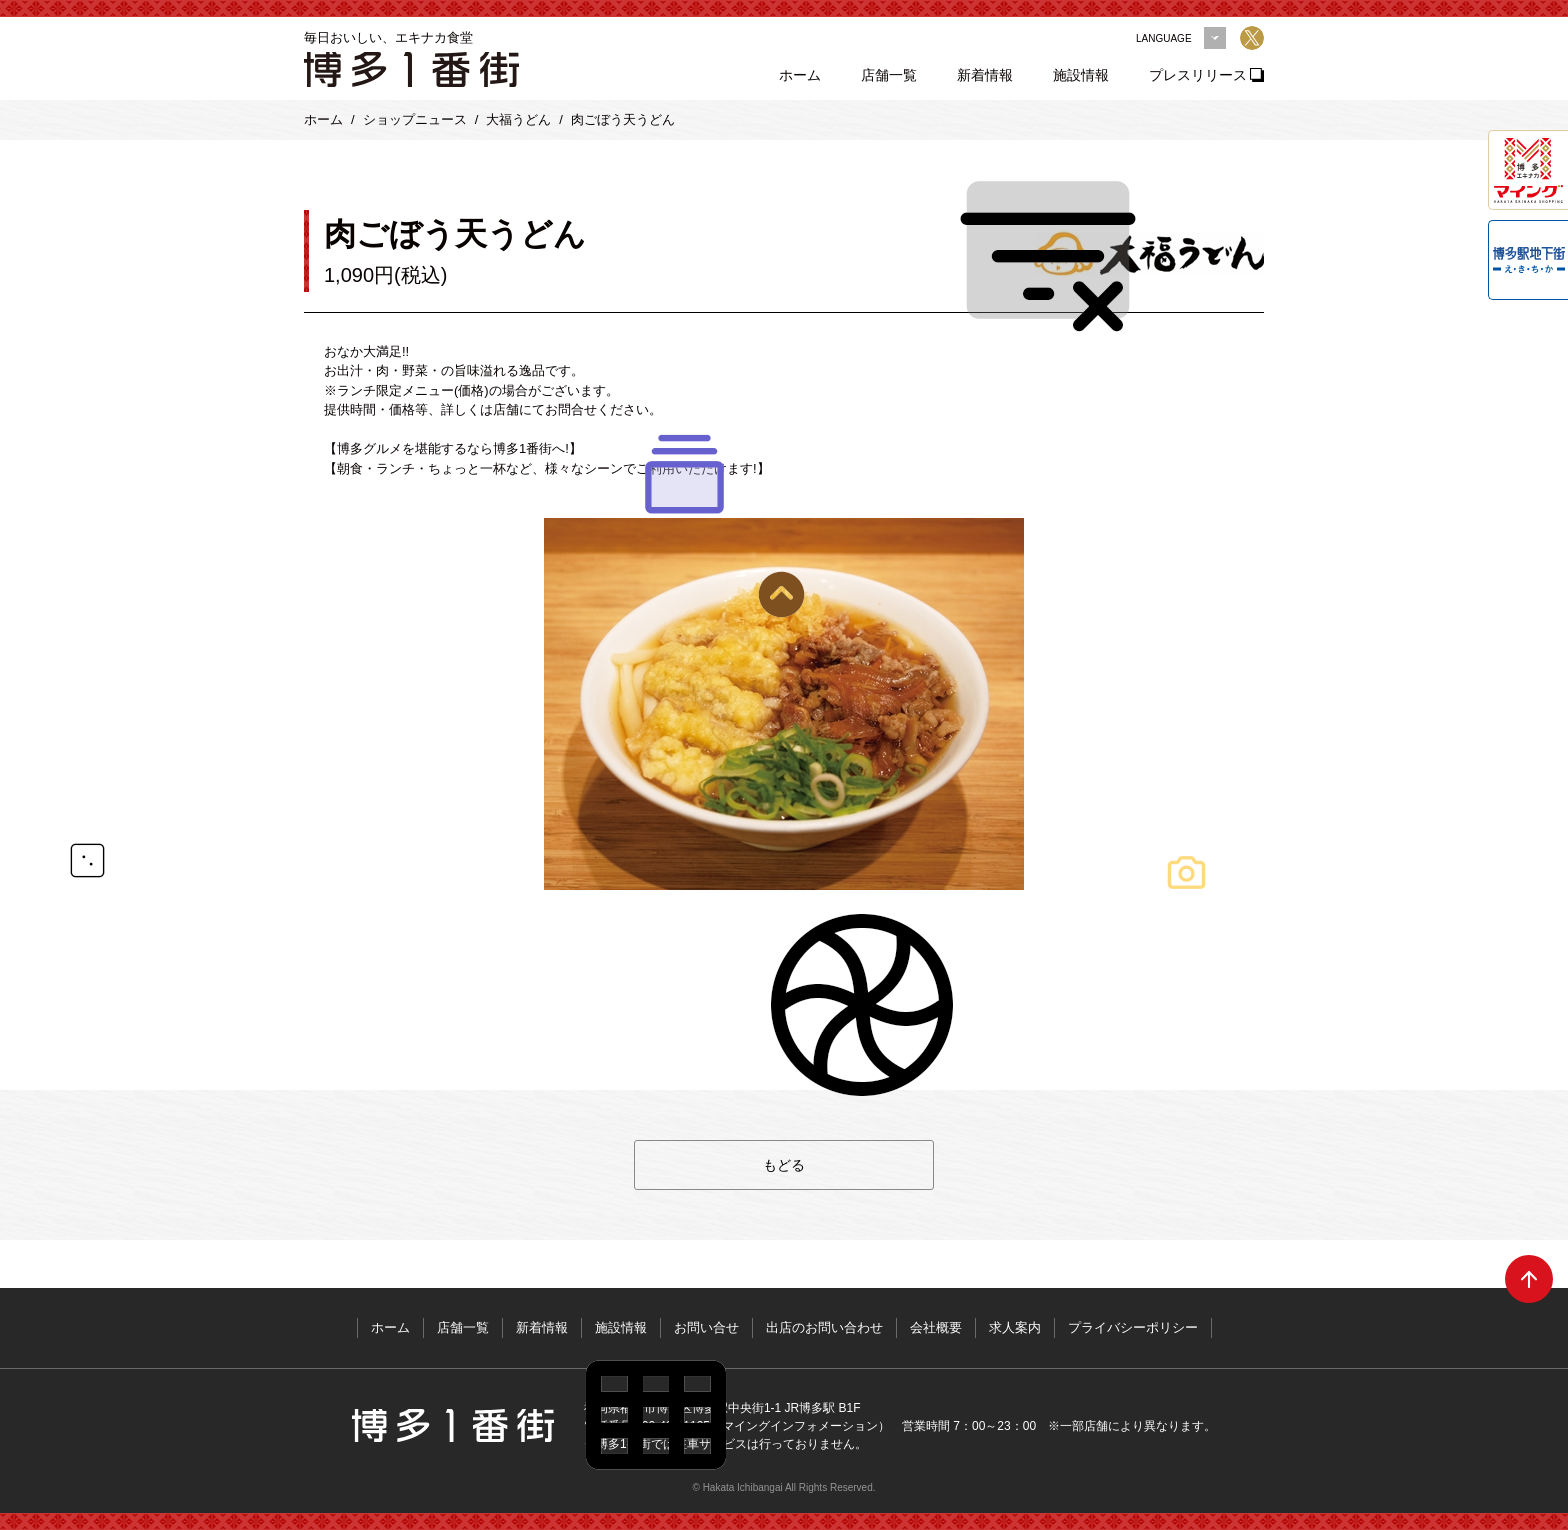 The height and width of the screenshot is (1530, 1568). I want to click on take a photo, so click(1186, 872).